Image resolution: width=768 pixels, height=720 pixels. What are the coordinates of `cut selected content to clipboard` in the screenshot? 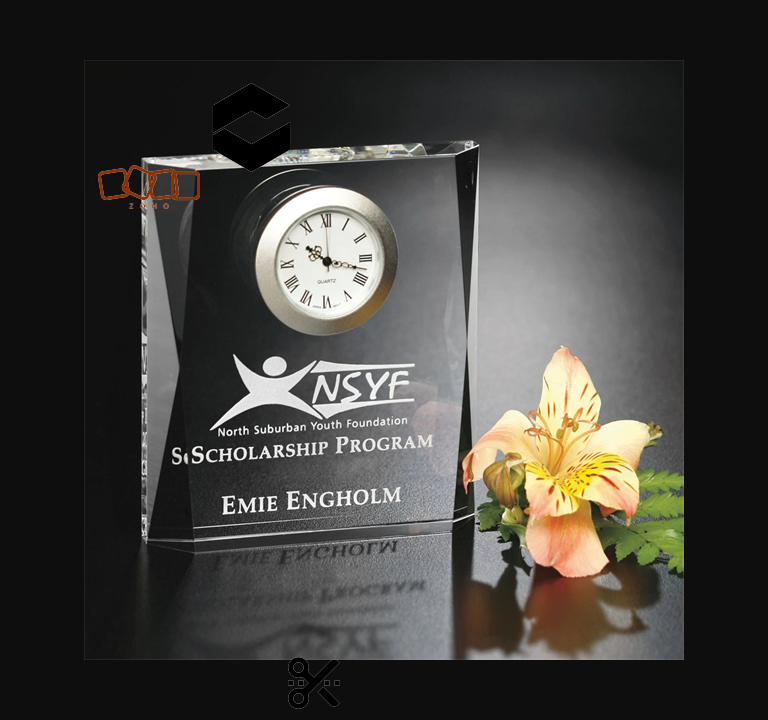 It's located at (314, 683).